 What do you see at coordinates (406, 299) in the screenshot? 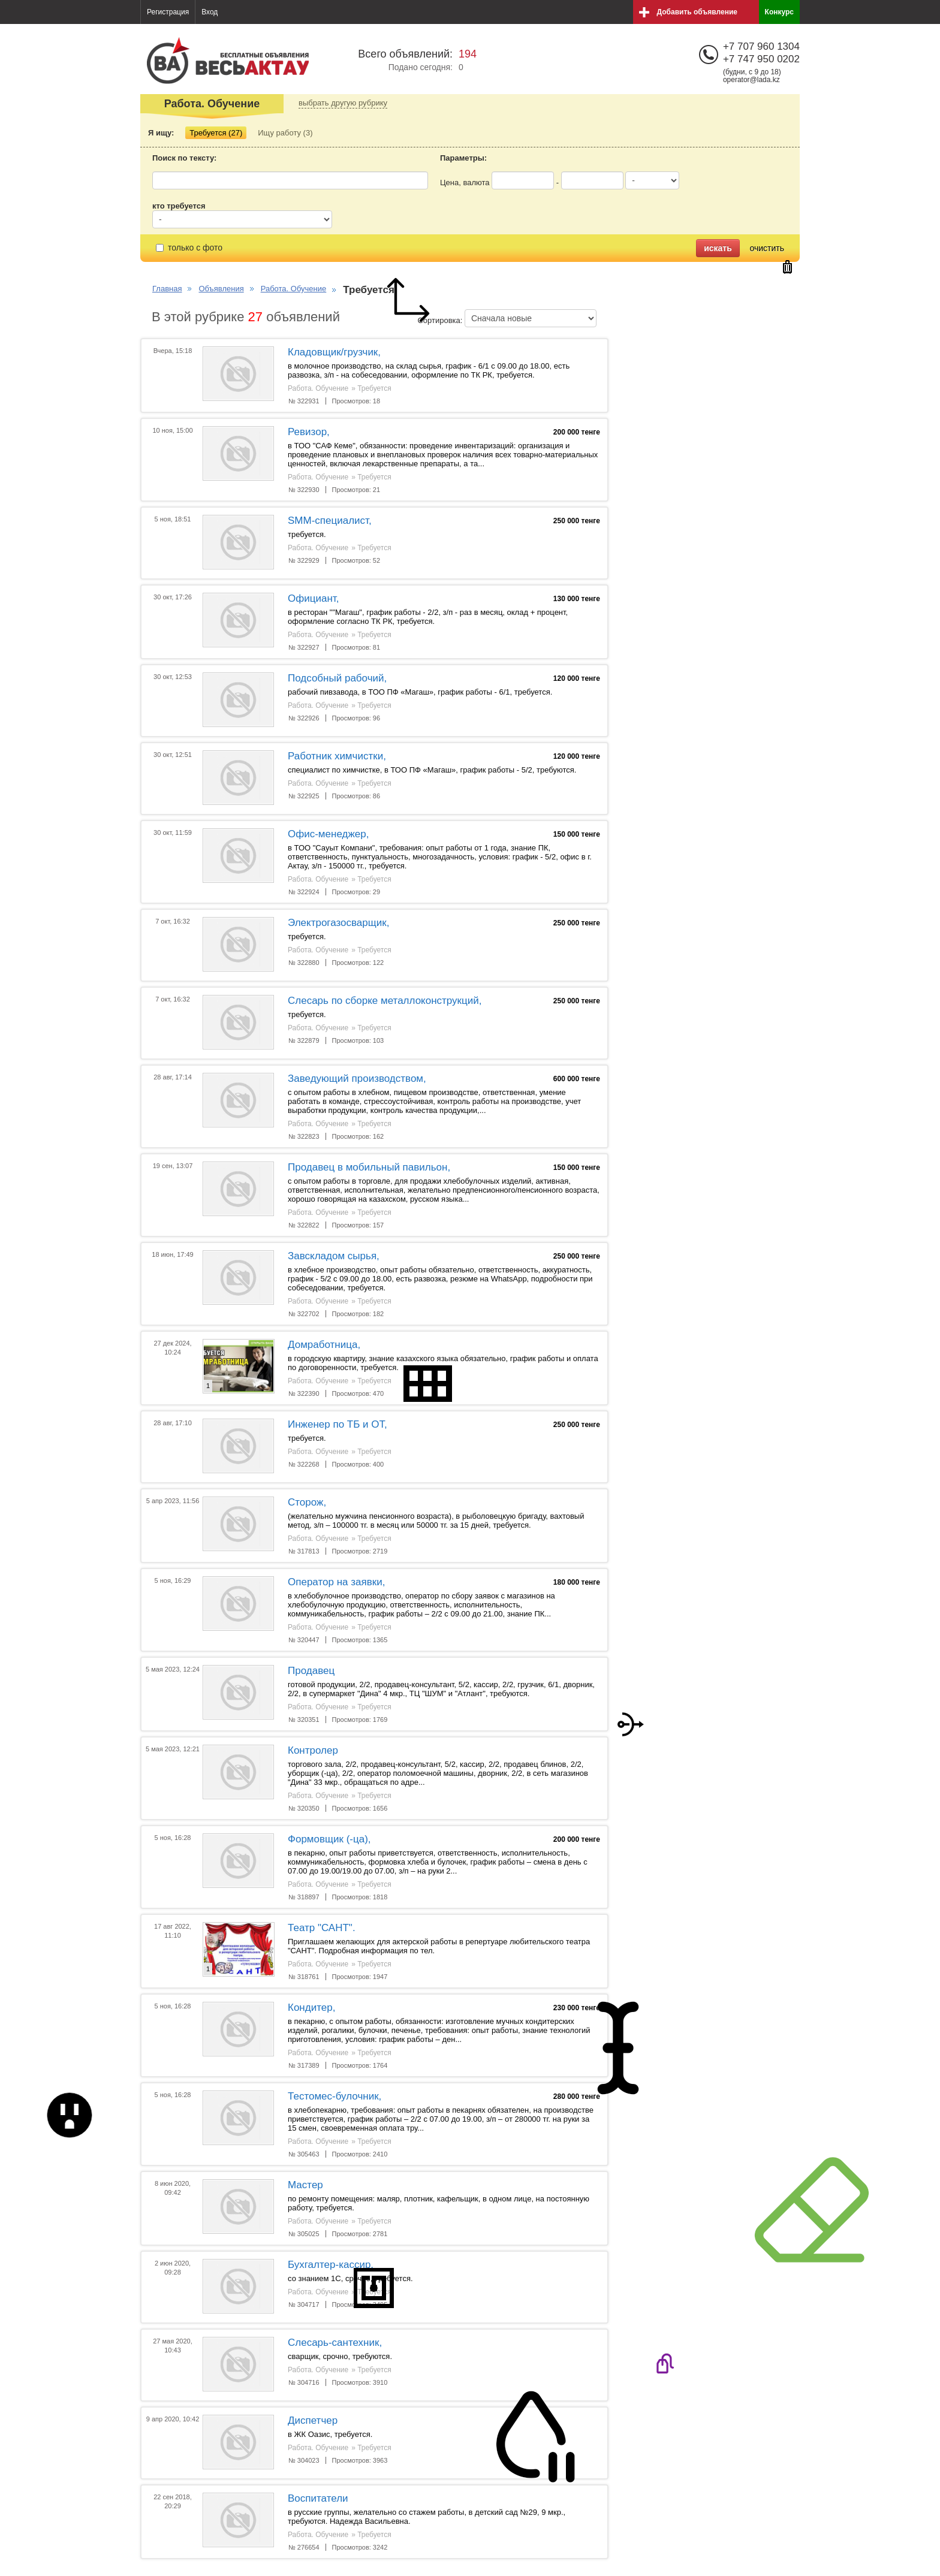
I see `vector path or directional control point` at bounding box center [406, 299].